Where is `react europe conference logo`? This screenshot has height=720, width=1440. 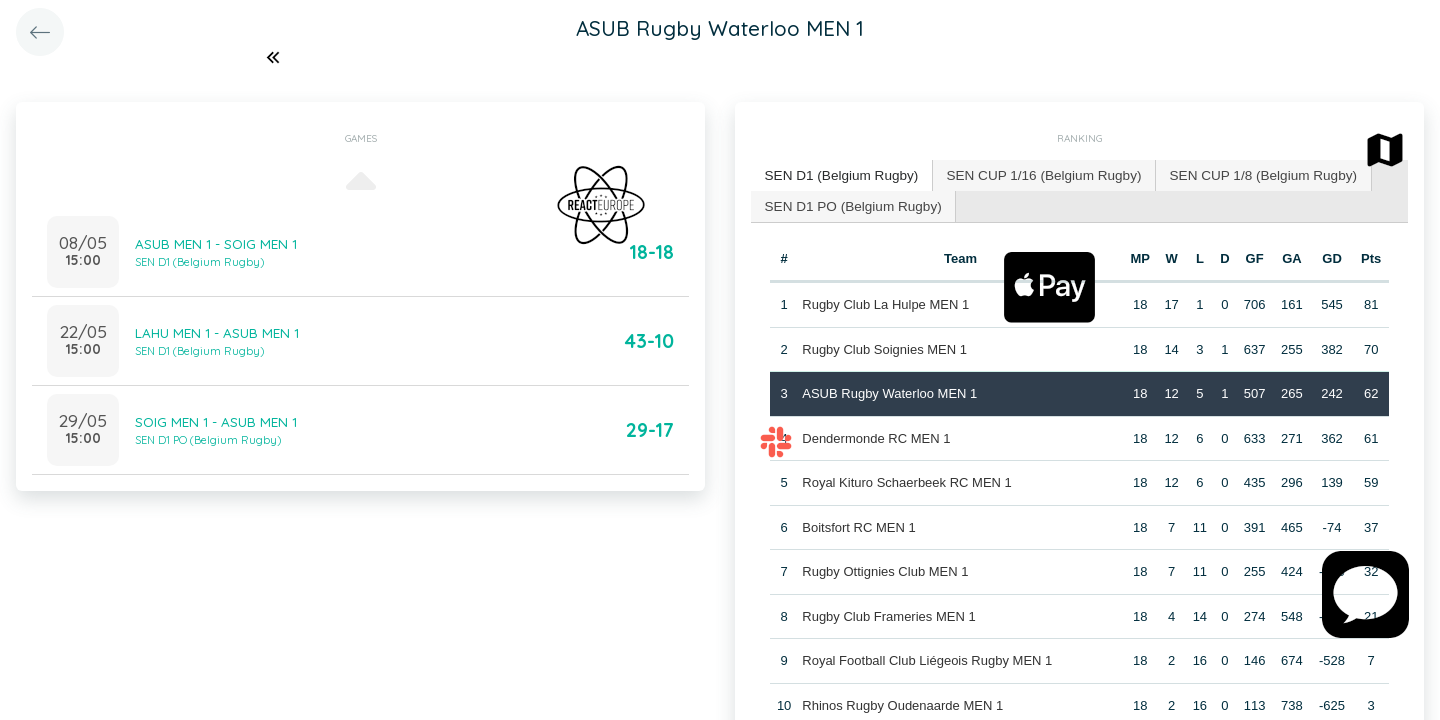
react europe conference logo is located at coordinates (601, 205).